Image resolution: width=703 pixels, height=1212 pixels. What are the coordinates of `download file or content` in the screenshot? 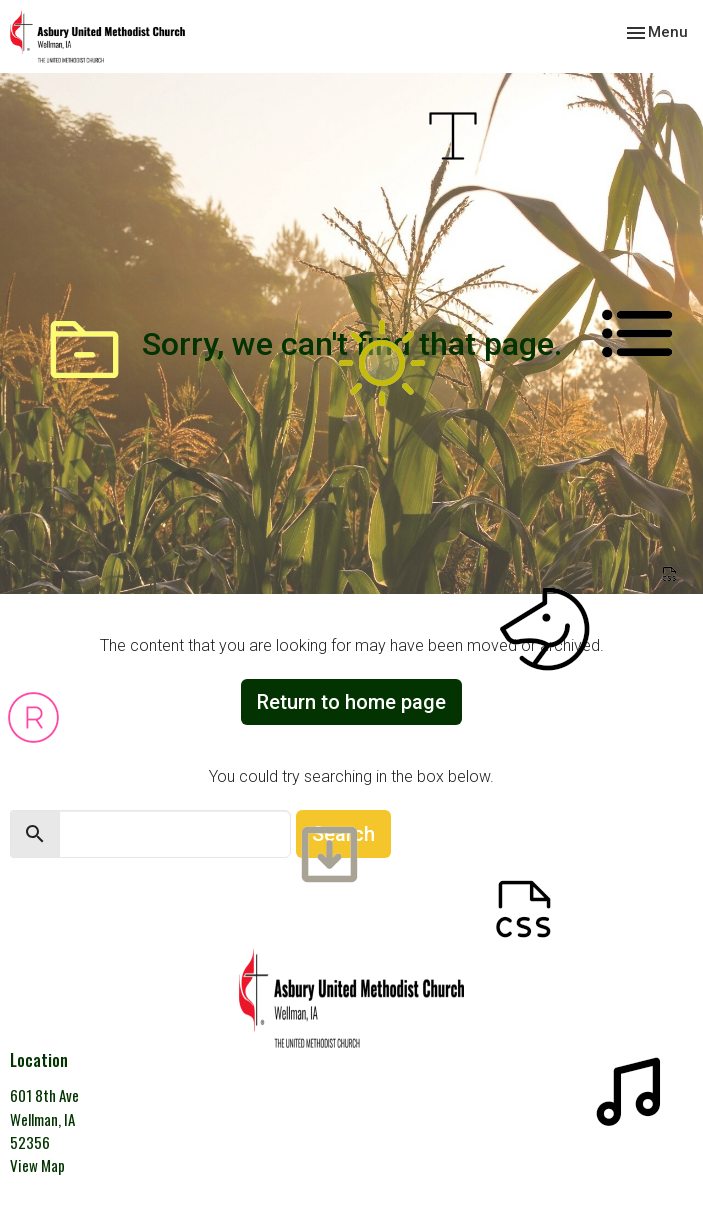 It's located at (329, 854).